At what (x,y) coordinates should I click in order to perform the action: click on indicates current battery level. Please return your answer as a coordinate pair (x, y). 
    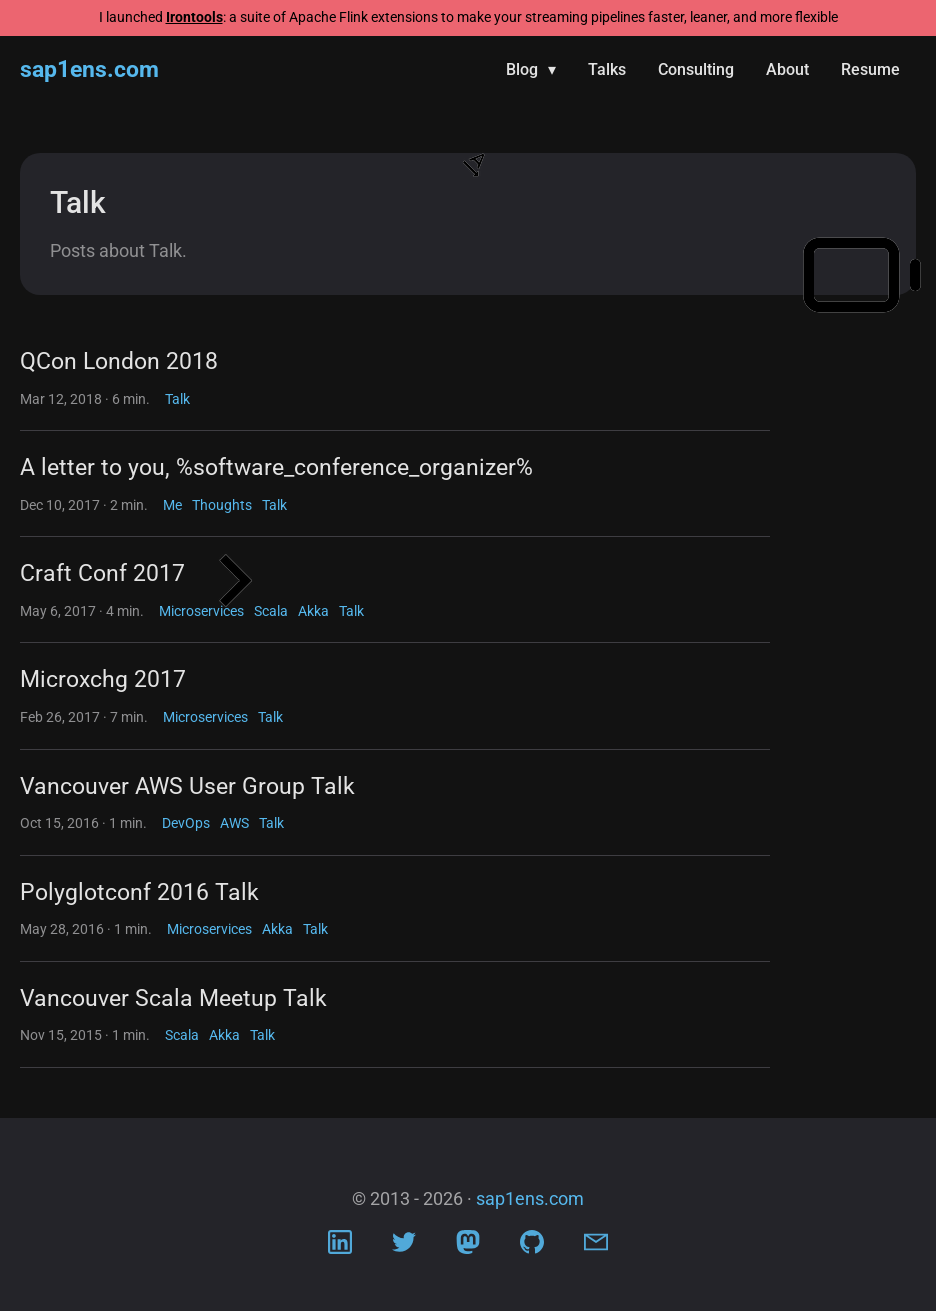
    Looking at the image, I should click on (862, 275).